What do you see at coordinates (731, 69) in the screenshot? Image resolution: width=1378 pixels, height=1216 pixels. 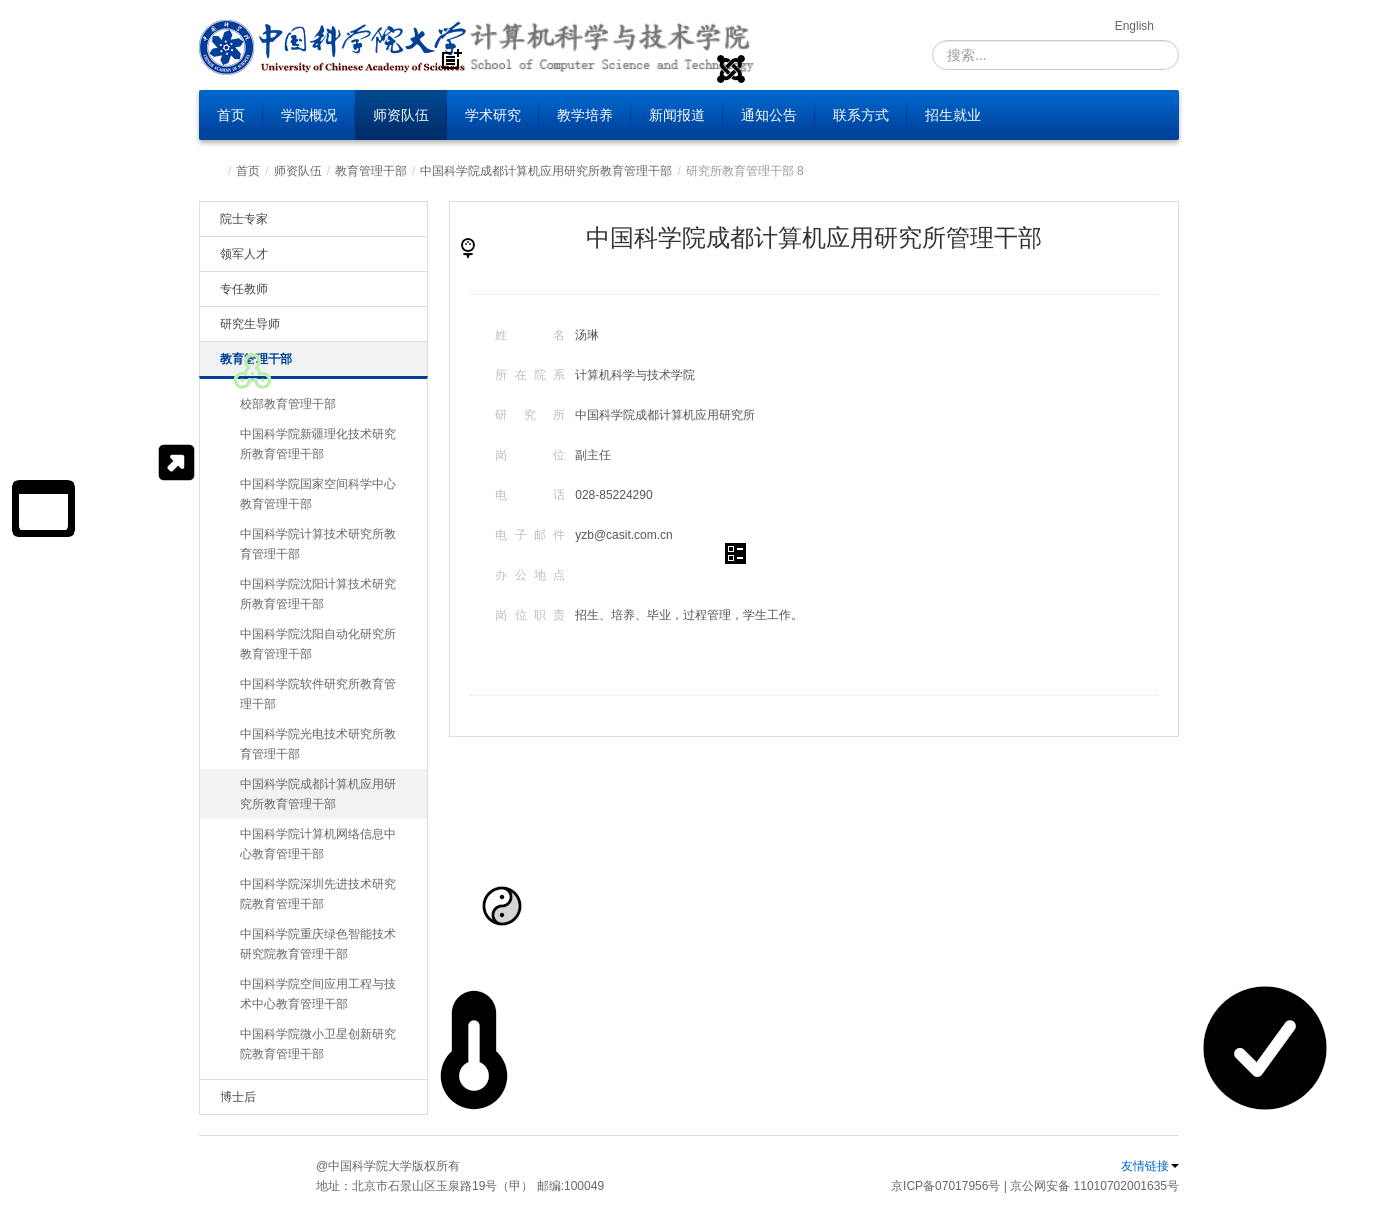 I see `joomla content management system logo` at bounding box center [731, 69].